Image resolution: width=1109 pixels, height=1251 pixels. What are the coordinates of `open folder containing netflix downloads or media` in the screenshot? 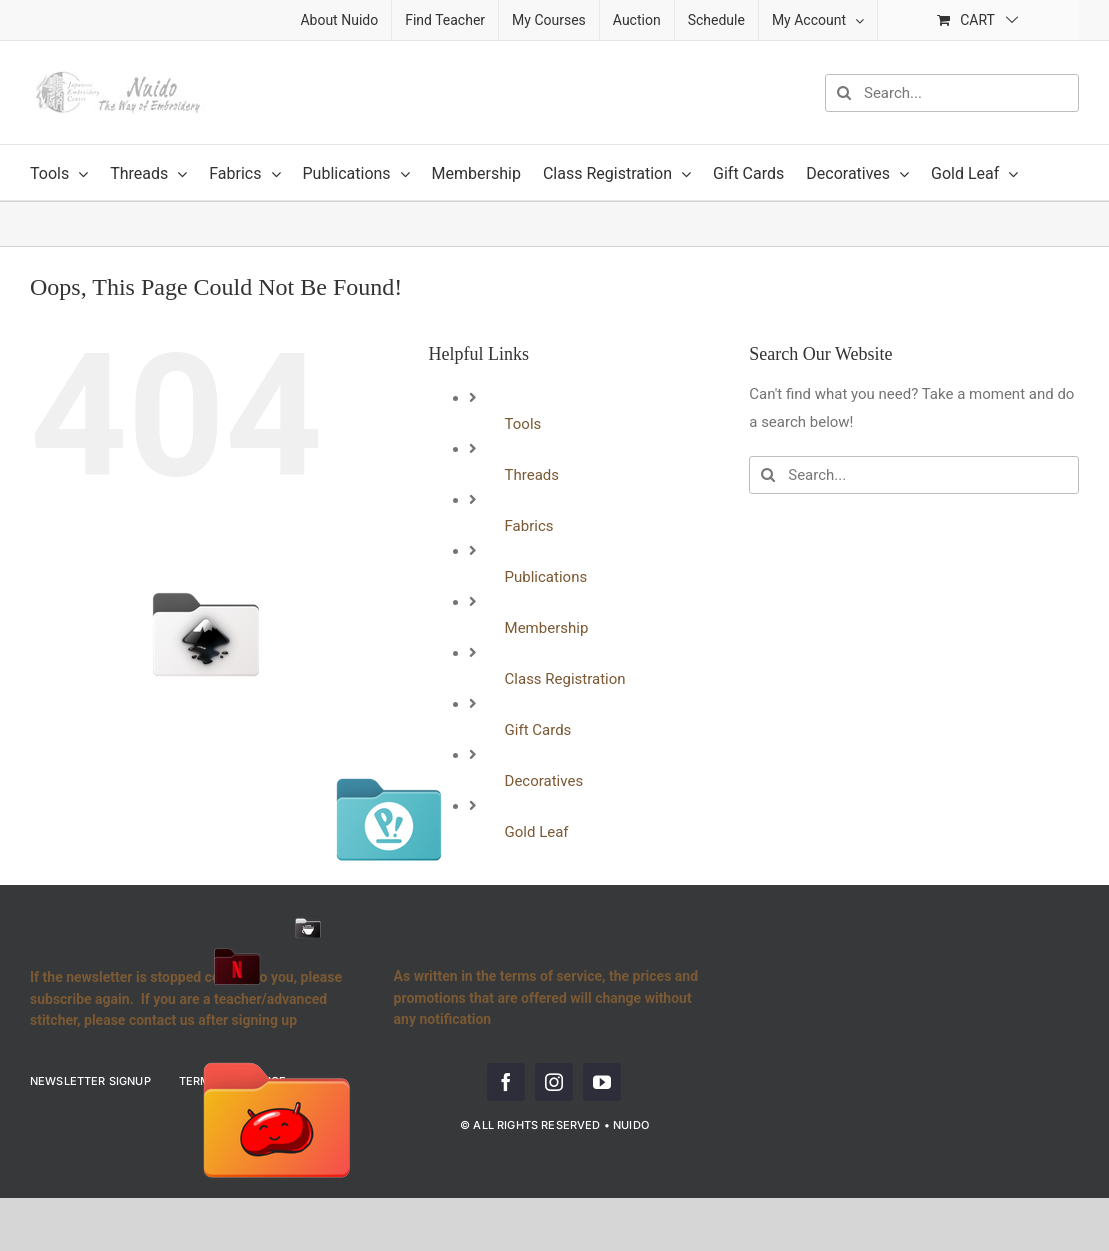 It's located at (237, 968).